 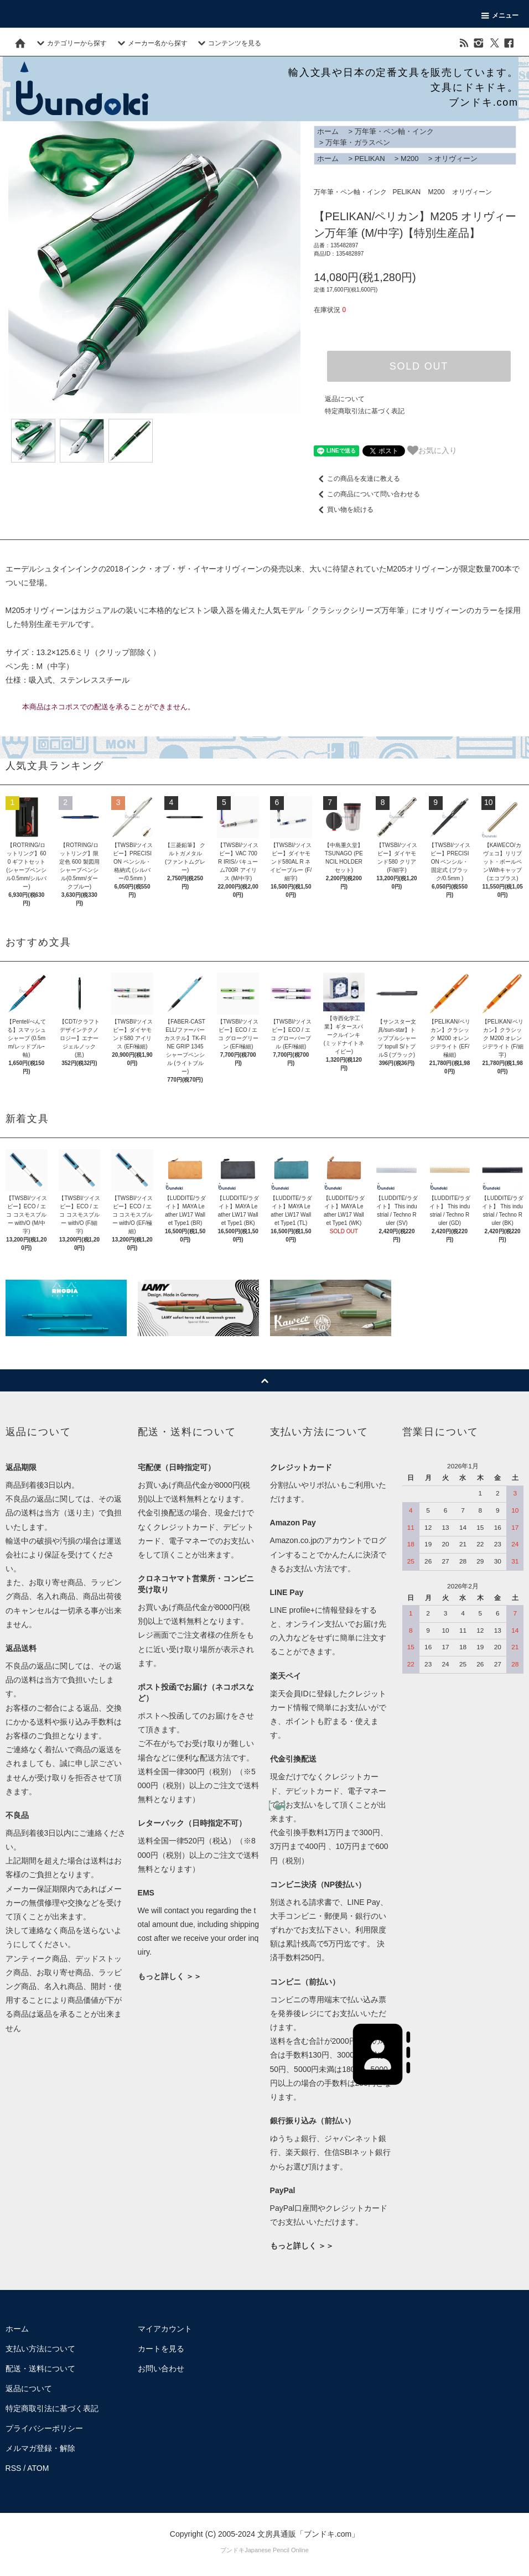 I want to click on open your contacts list, so click(x=380, y=2054).